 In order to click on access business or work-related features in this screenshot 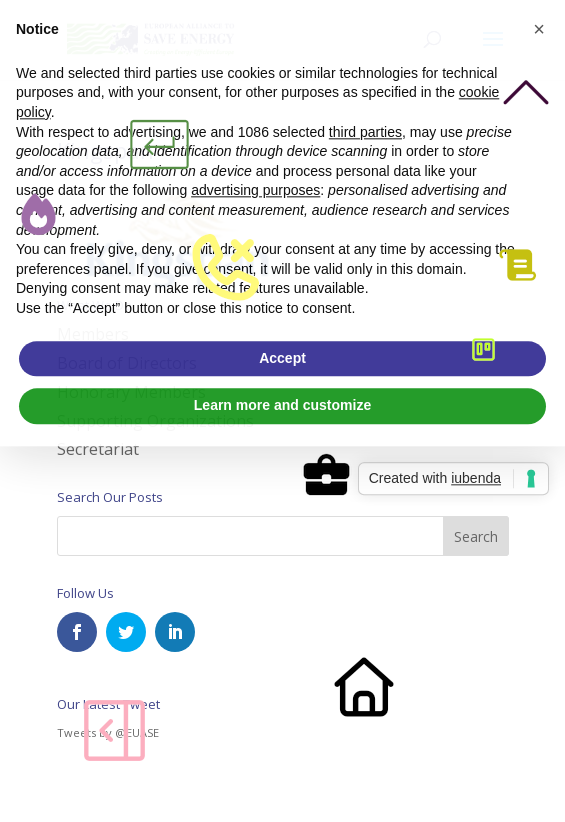, I will do `click(326, 474)`.